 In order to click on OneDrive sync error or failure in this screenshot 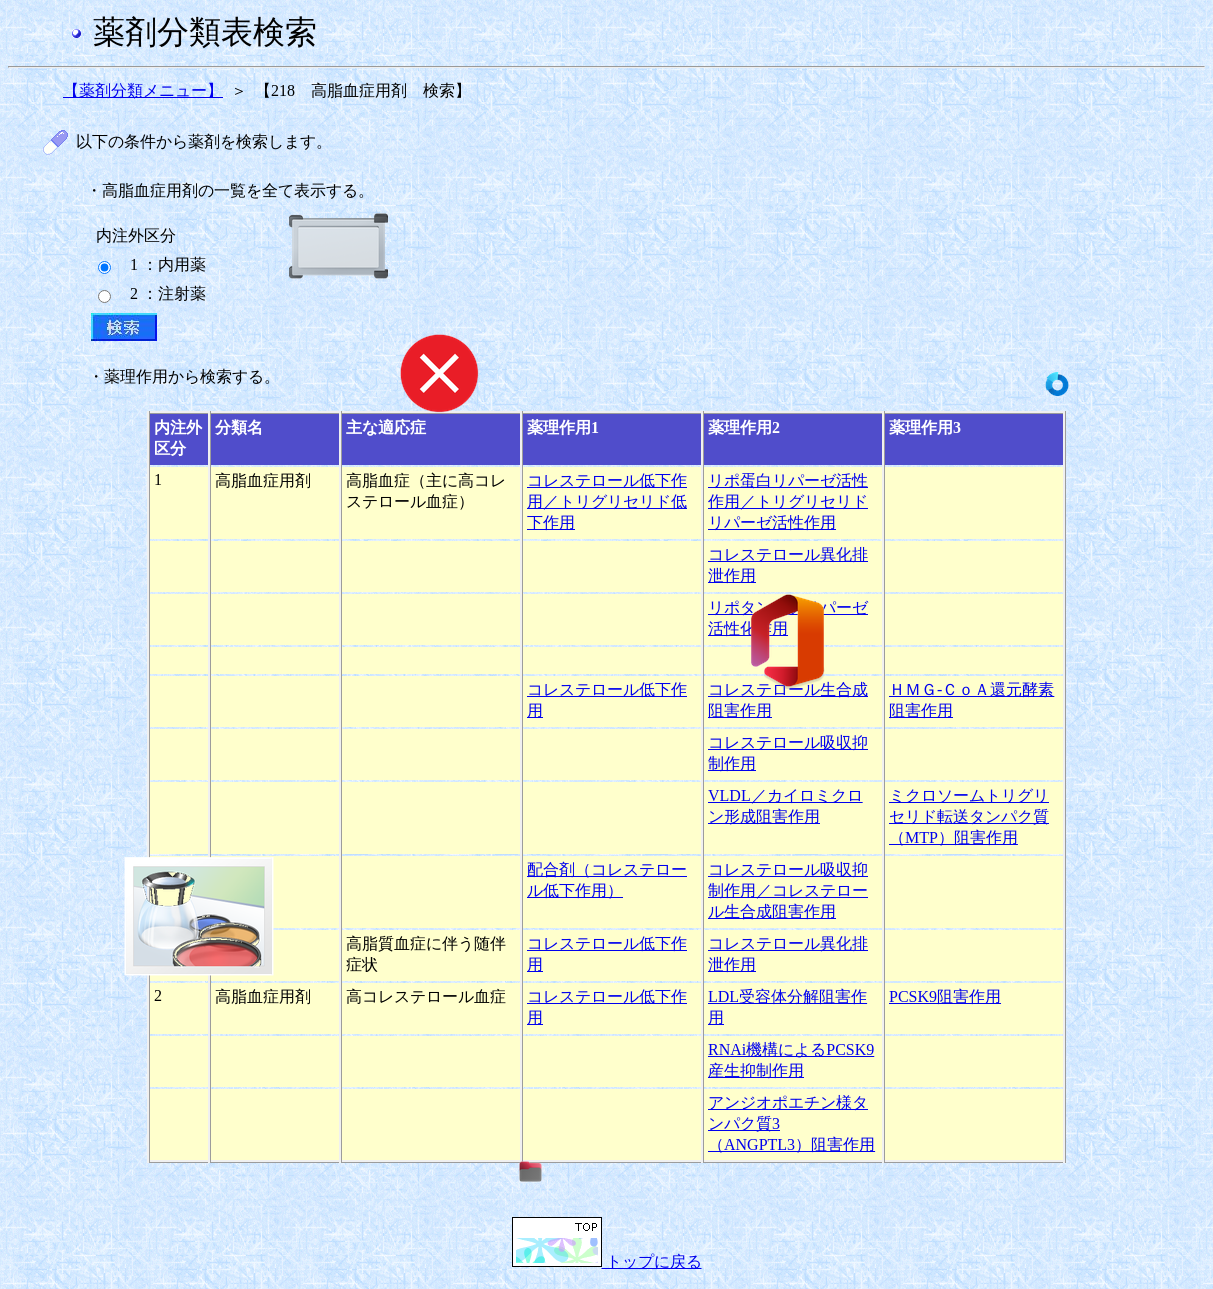, I will do `click(439, 373)`.